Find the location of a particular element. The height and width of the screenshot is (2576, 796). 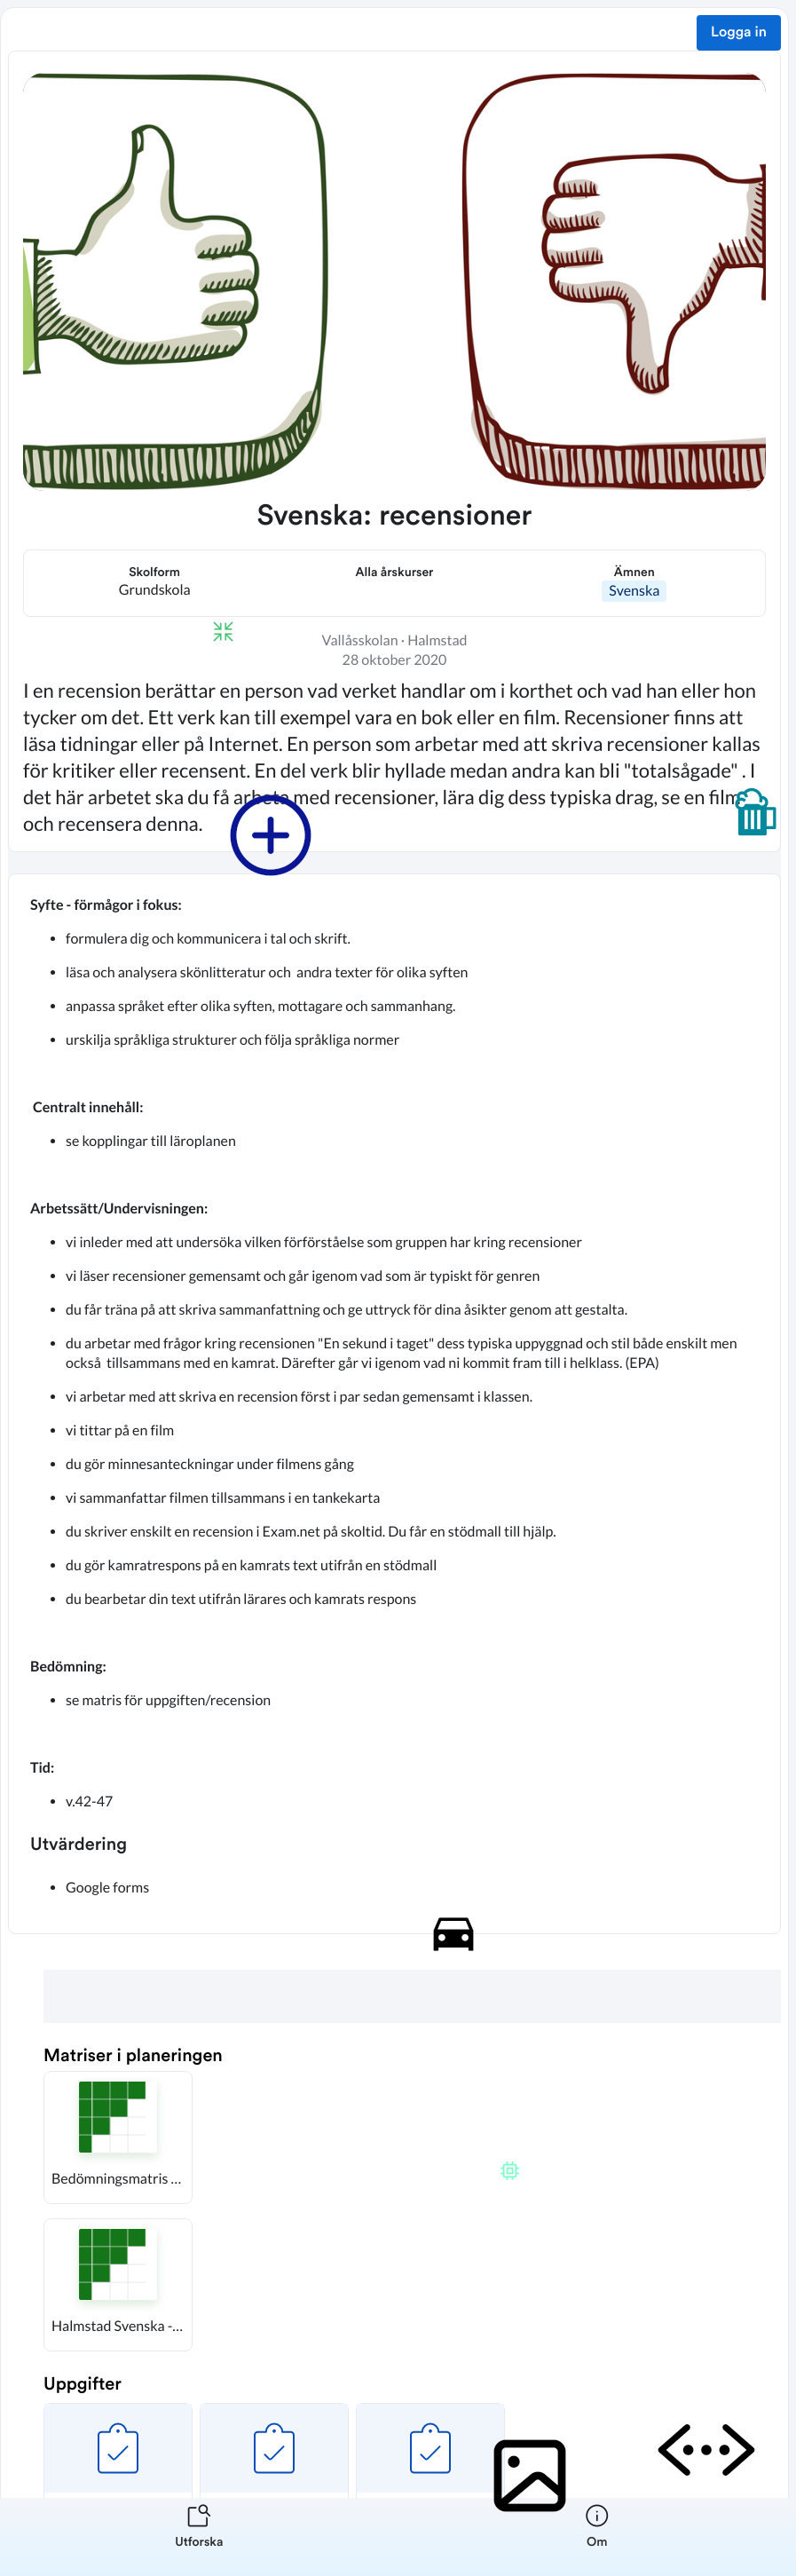

view system or hardware information is located at coordinates (509, 2170).